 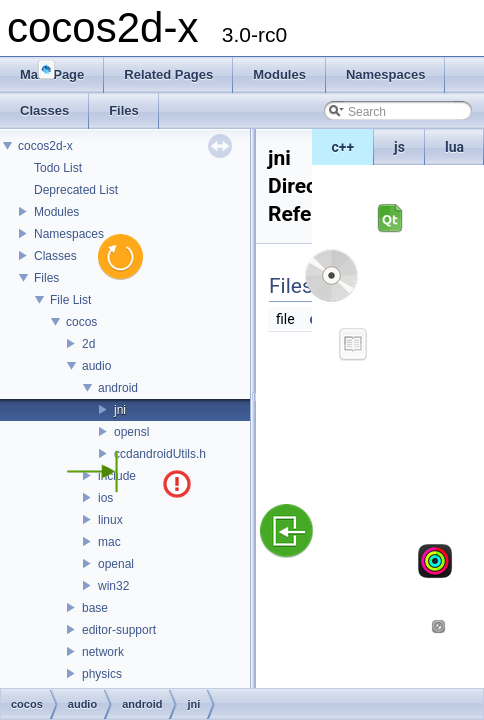 I want to click on log out of your account, so click(x=287, y=531).